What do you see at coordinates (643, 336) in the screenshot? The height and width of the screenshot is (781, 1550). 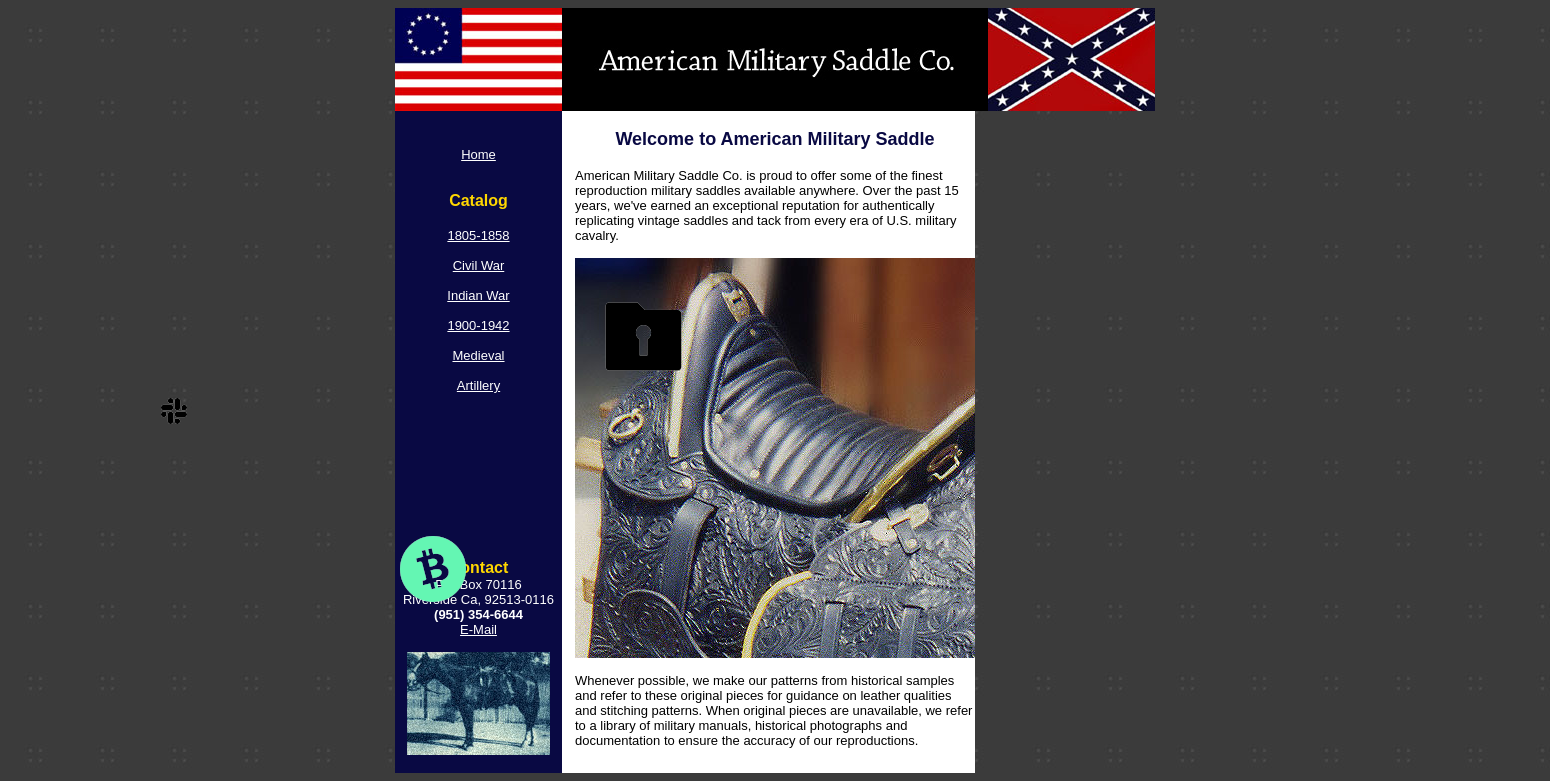 I see `access a password-protected folder` at bounding box center [643, 336].